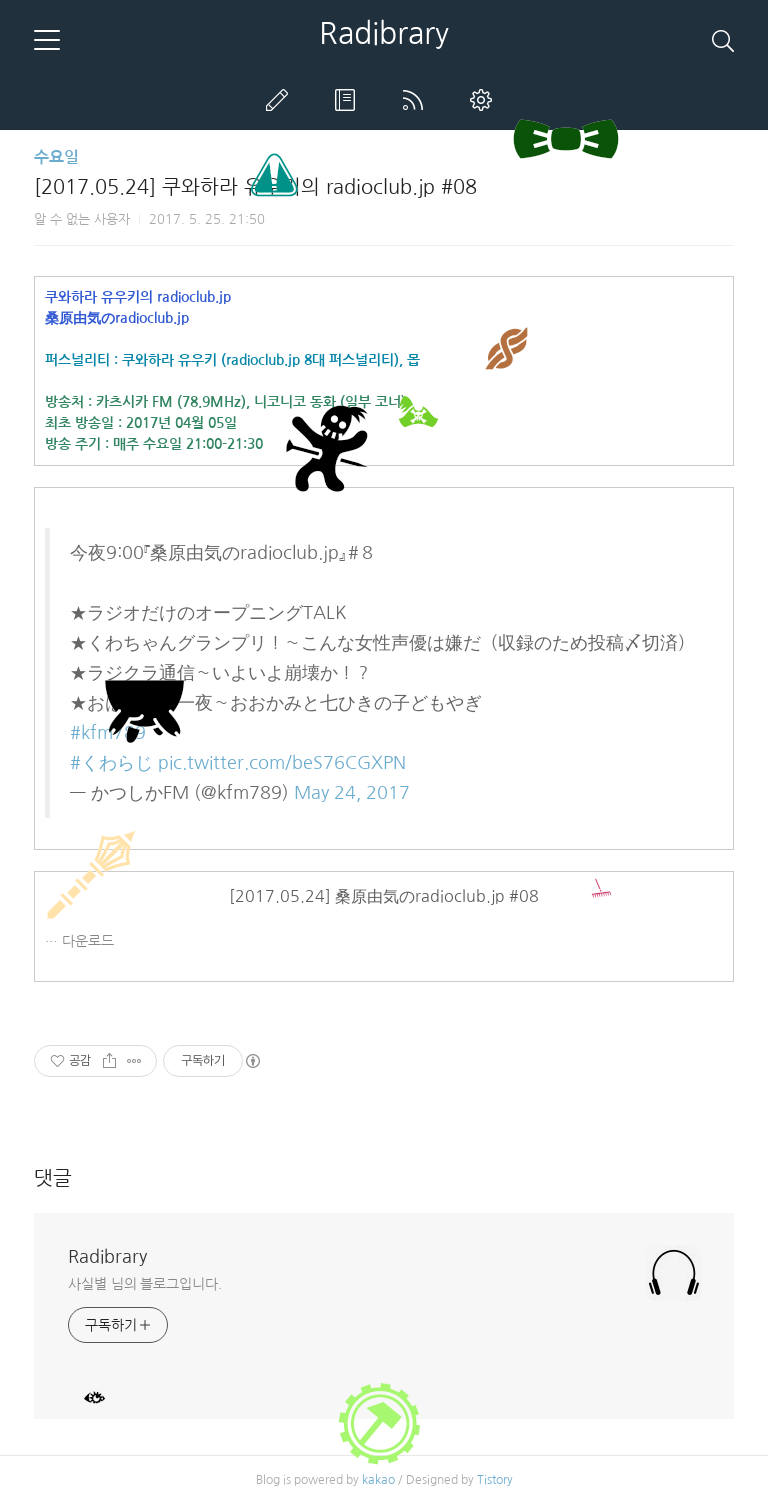 This screenshot has height=1505, width=768. Describe the element at coordinates (274, 175) in the screenshot. I see `warning or hazard alert indicator` at that location.